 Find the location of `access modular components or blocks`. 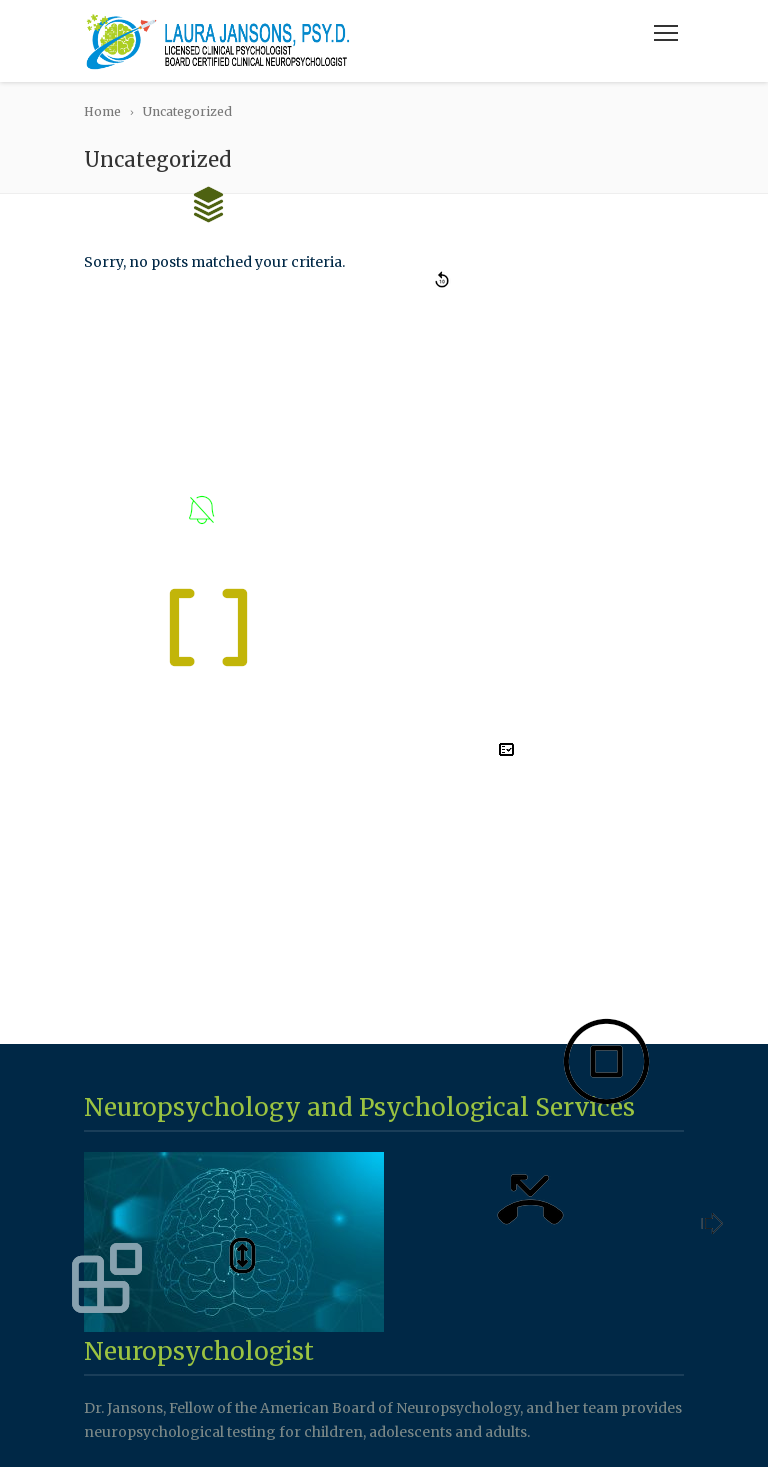

access modular components or blocks is located at coordinates (107, 1278).